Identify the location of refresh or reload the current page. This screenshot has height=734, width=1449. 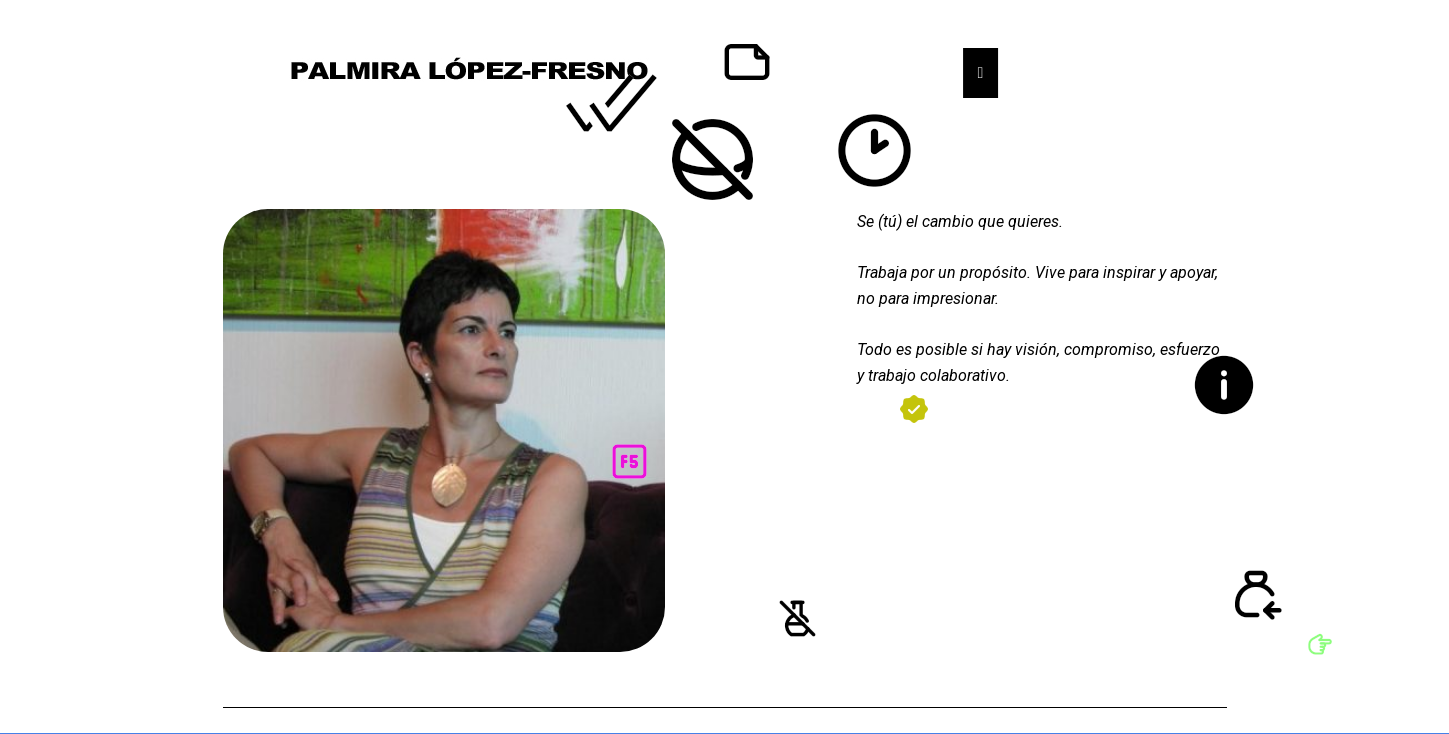
(629, 461).